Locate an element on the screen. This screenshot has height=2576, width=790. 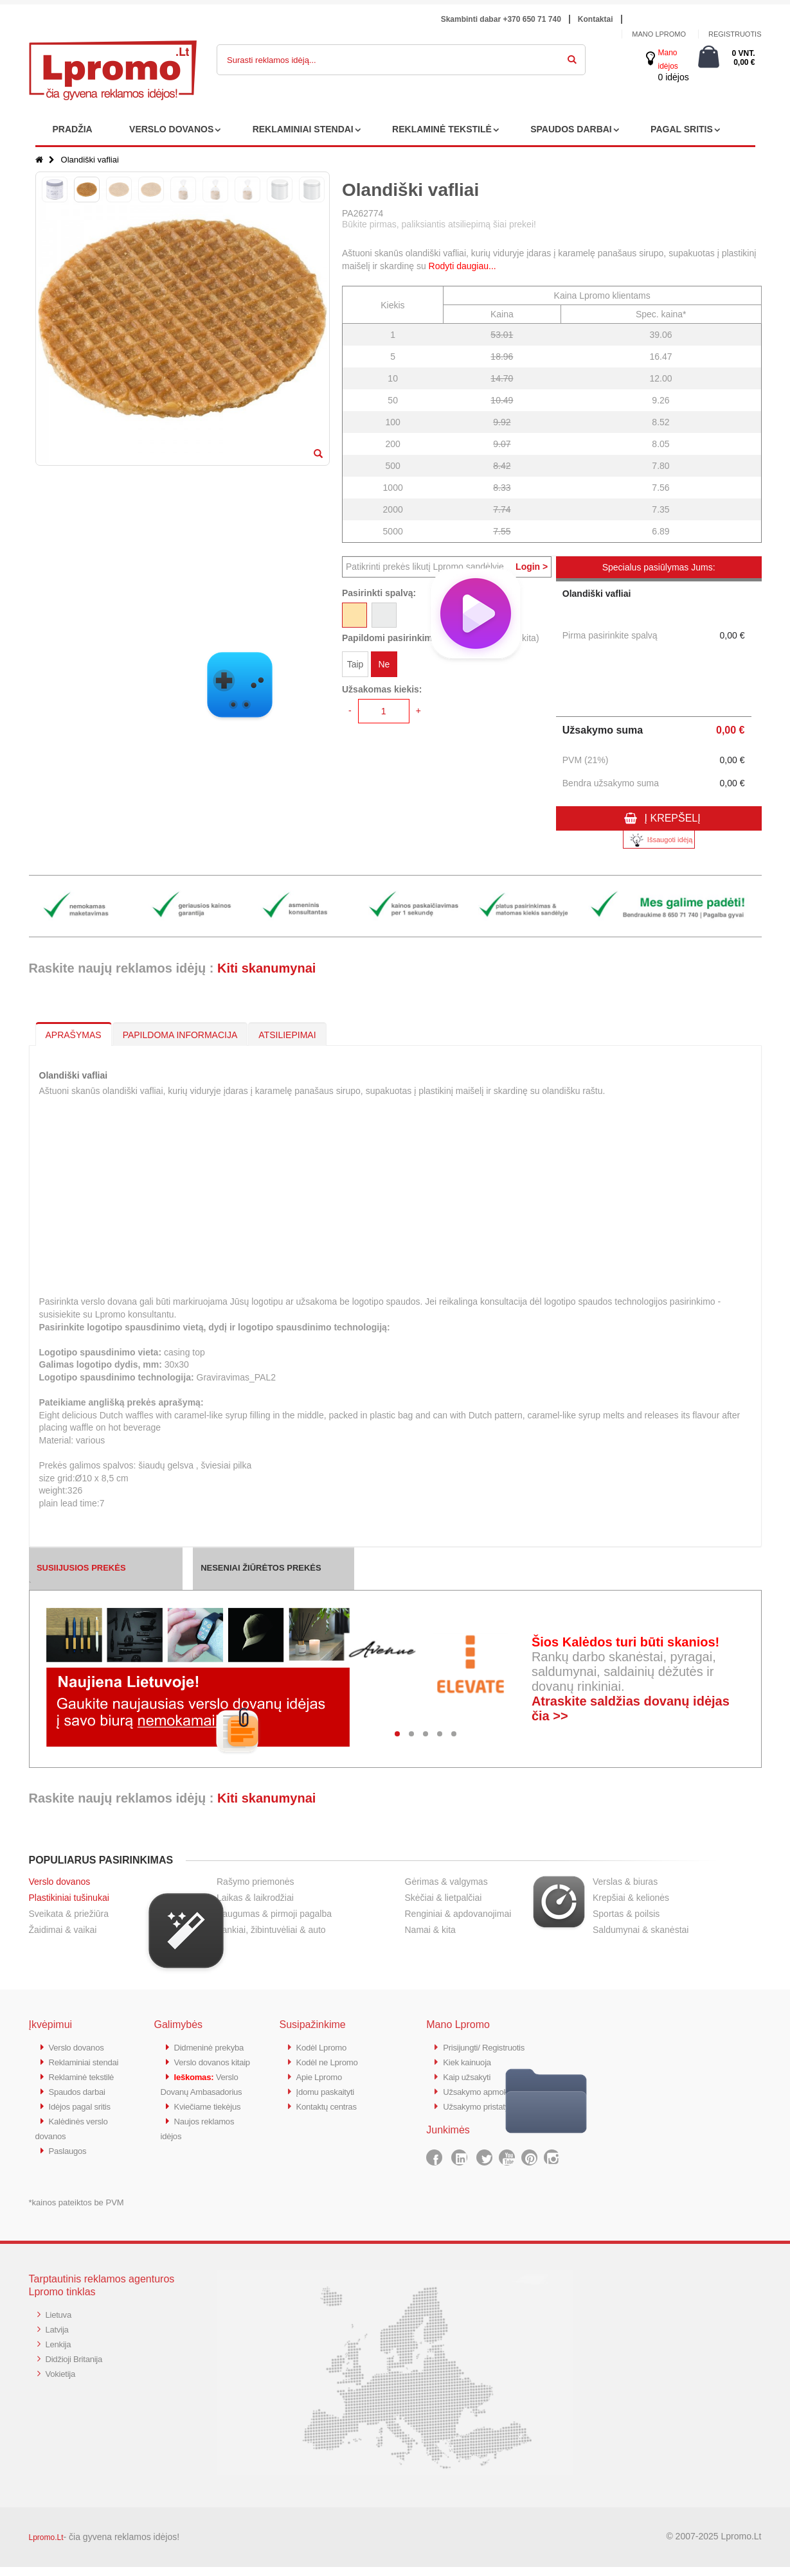
open stacer system optimizer is located at coordinates (559, 1901).